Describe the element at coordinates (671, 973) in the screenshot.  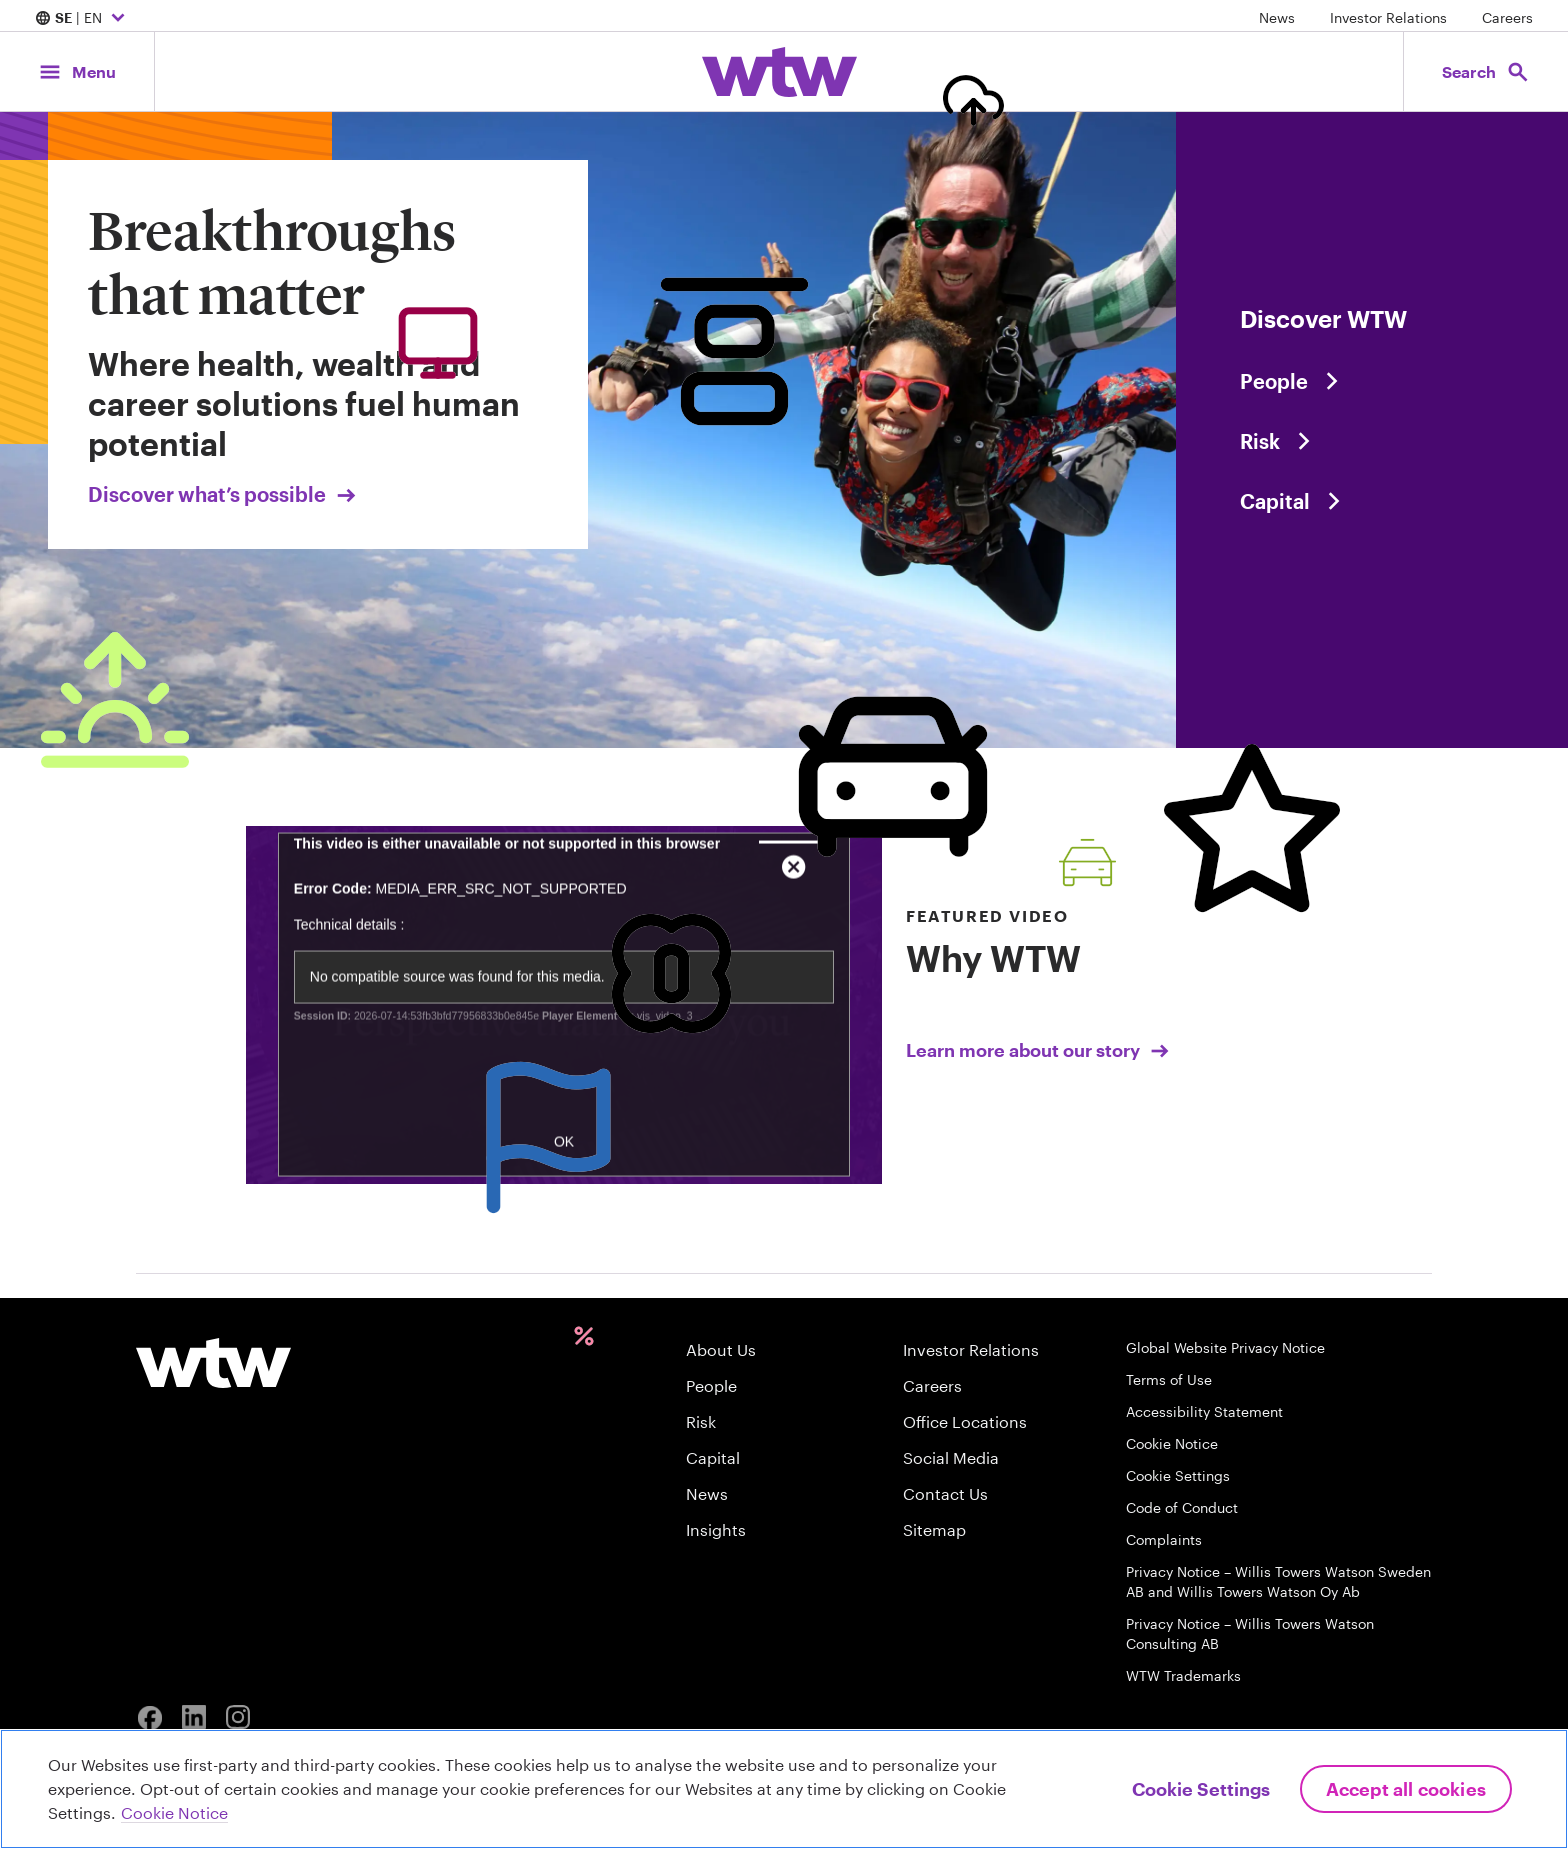
I see `open the Amie calendar app` at that location.